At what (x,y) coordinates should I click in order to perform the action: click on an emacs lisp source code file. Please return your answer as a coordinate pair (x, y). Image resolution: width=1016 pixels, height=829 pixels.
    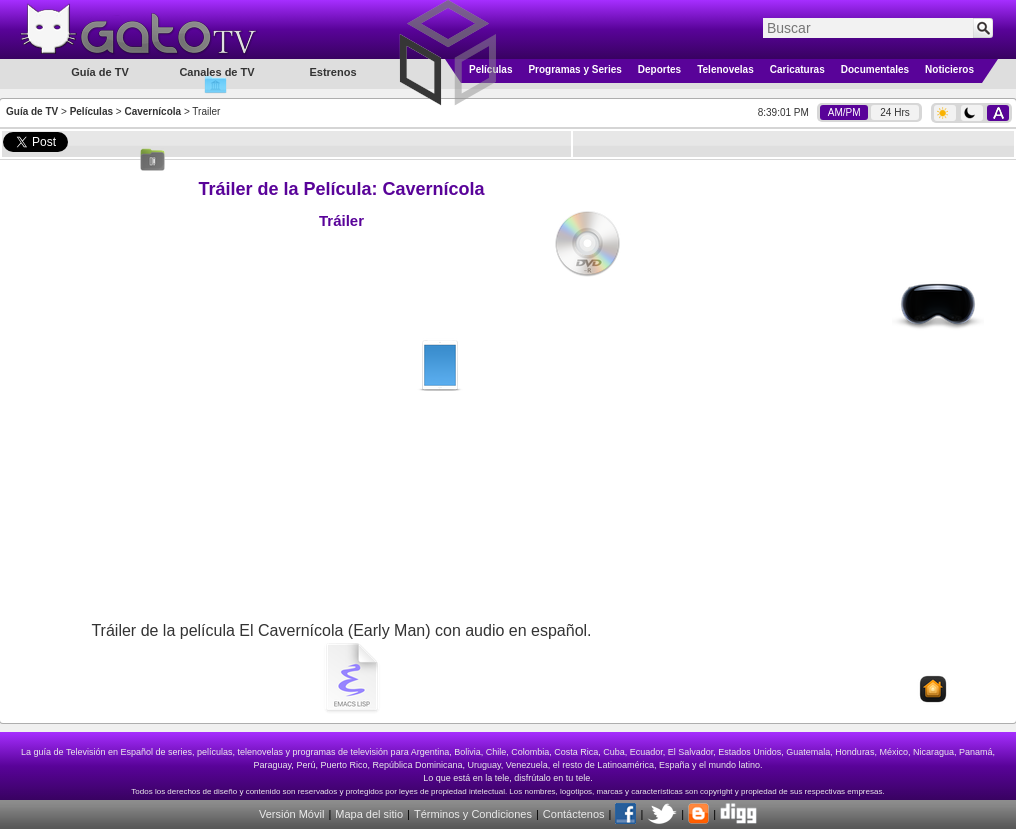
    Looking at the image, I should click on (352, 678).